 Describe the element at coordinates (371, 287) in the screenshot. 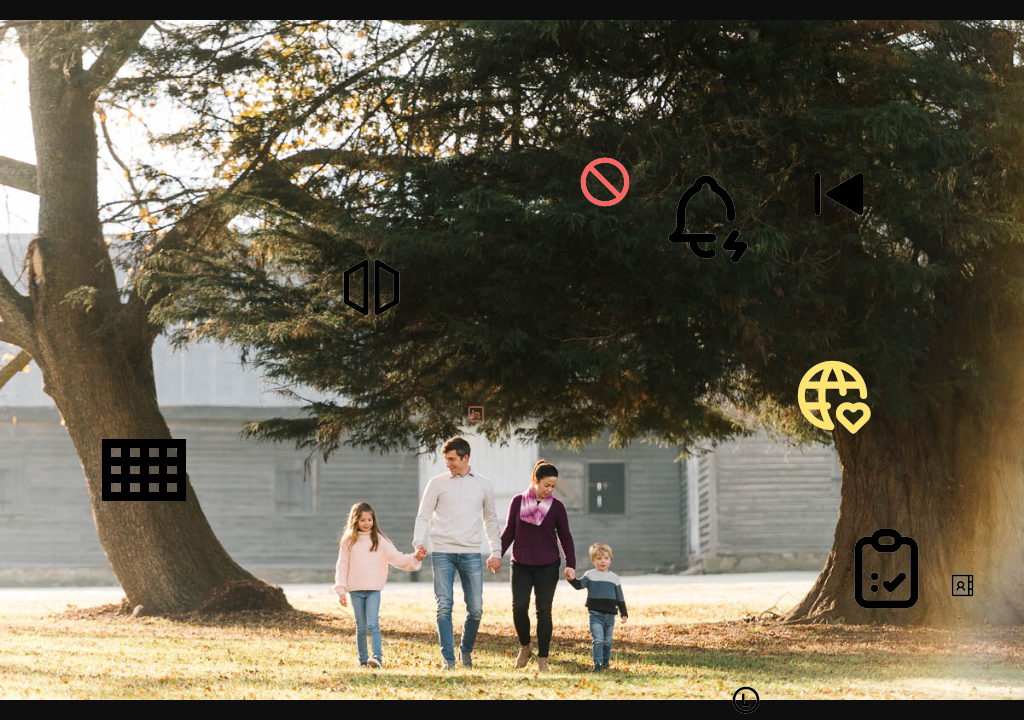

I see `MetaBrainz logo` at that location.